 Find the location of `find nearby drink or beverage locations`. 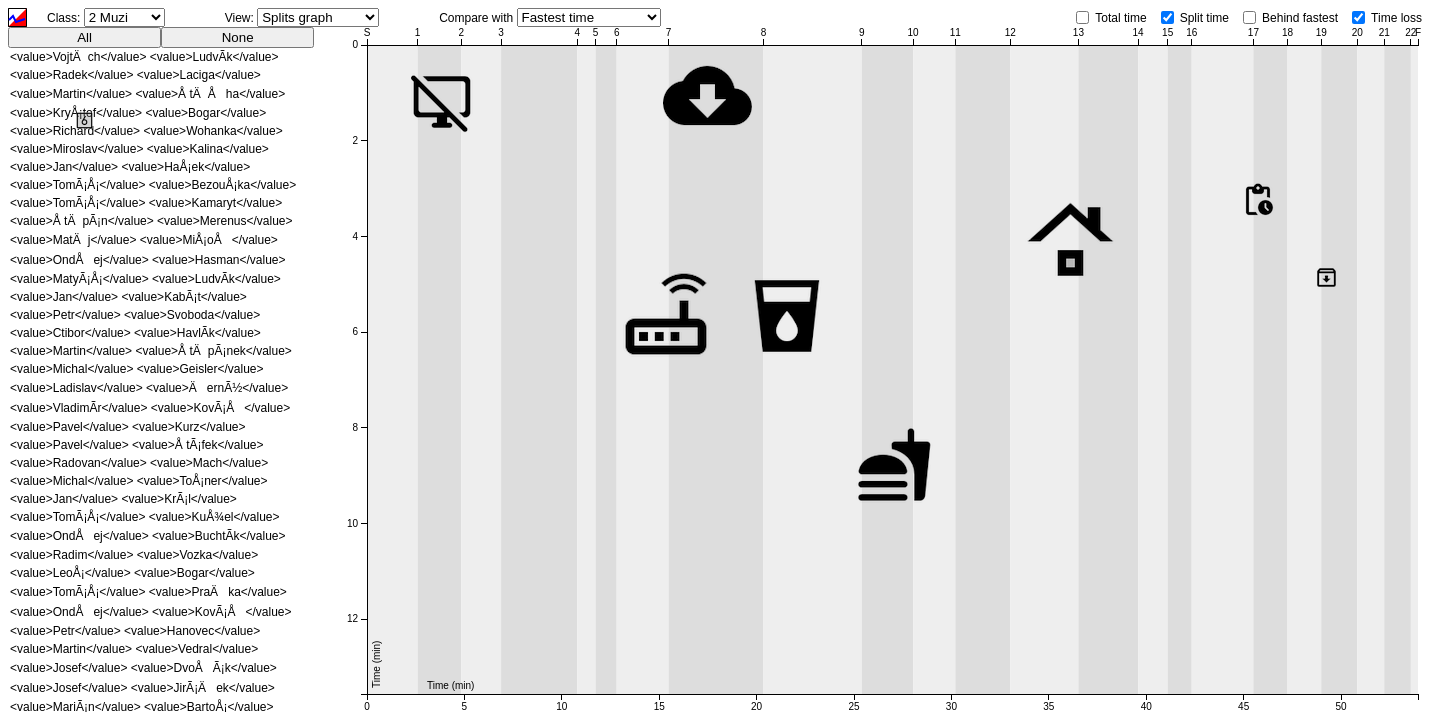

find nearby drink or beverage locations is located at coordinates (787, 316).